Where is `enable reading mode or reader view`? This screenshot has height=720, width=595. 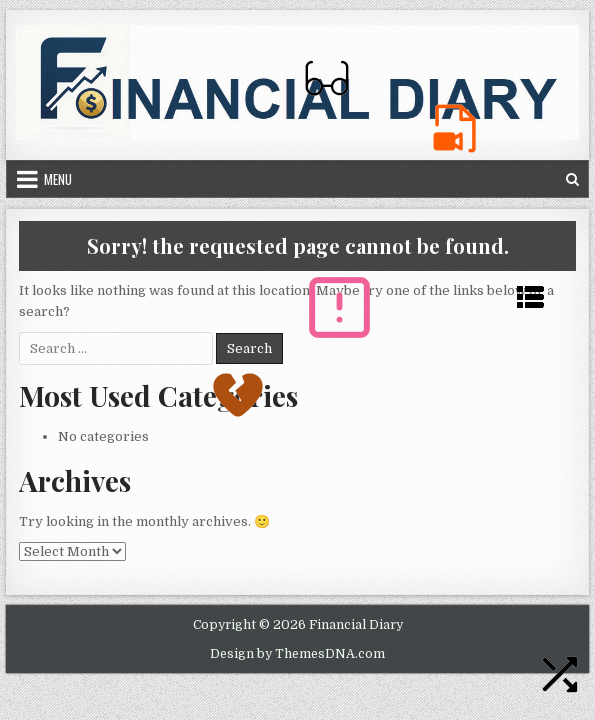
enable reading mode or reader view is located at coordinates (327, 79).